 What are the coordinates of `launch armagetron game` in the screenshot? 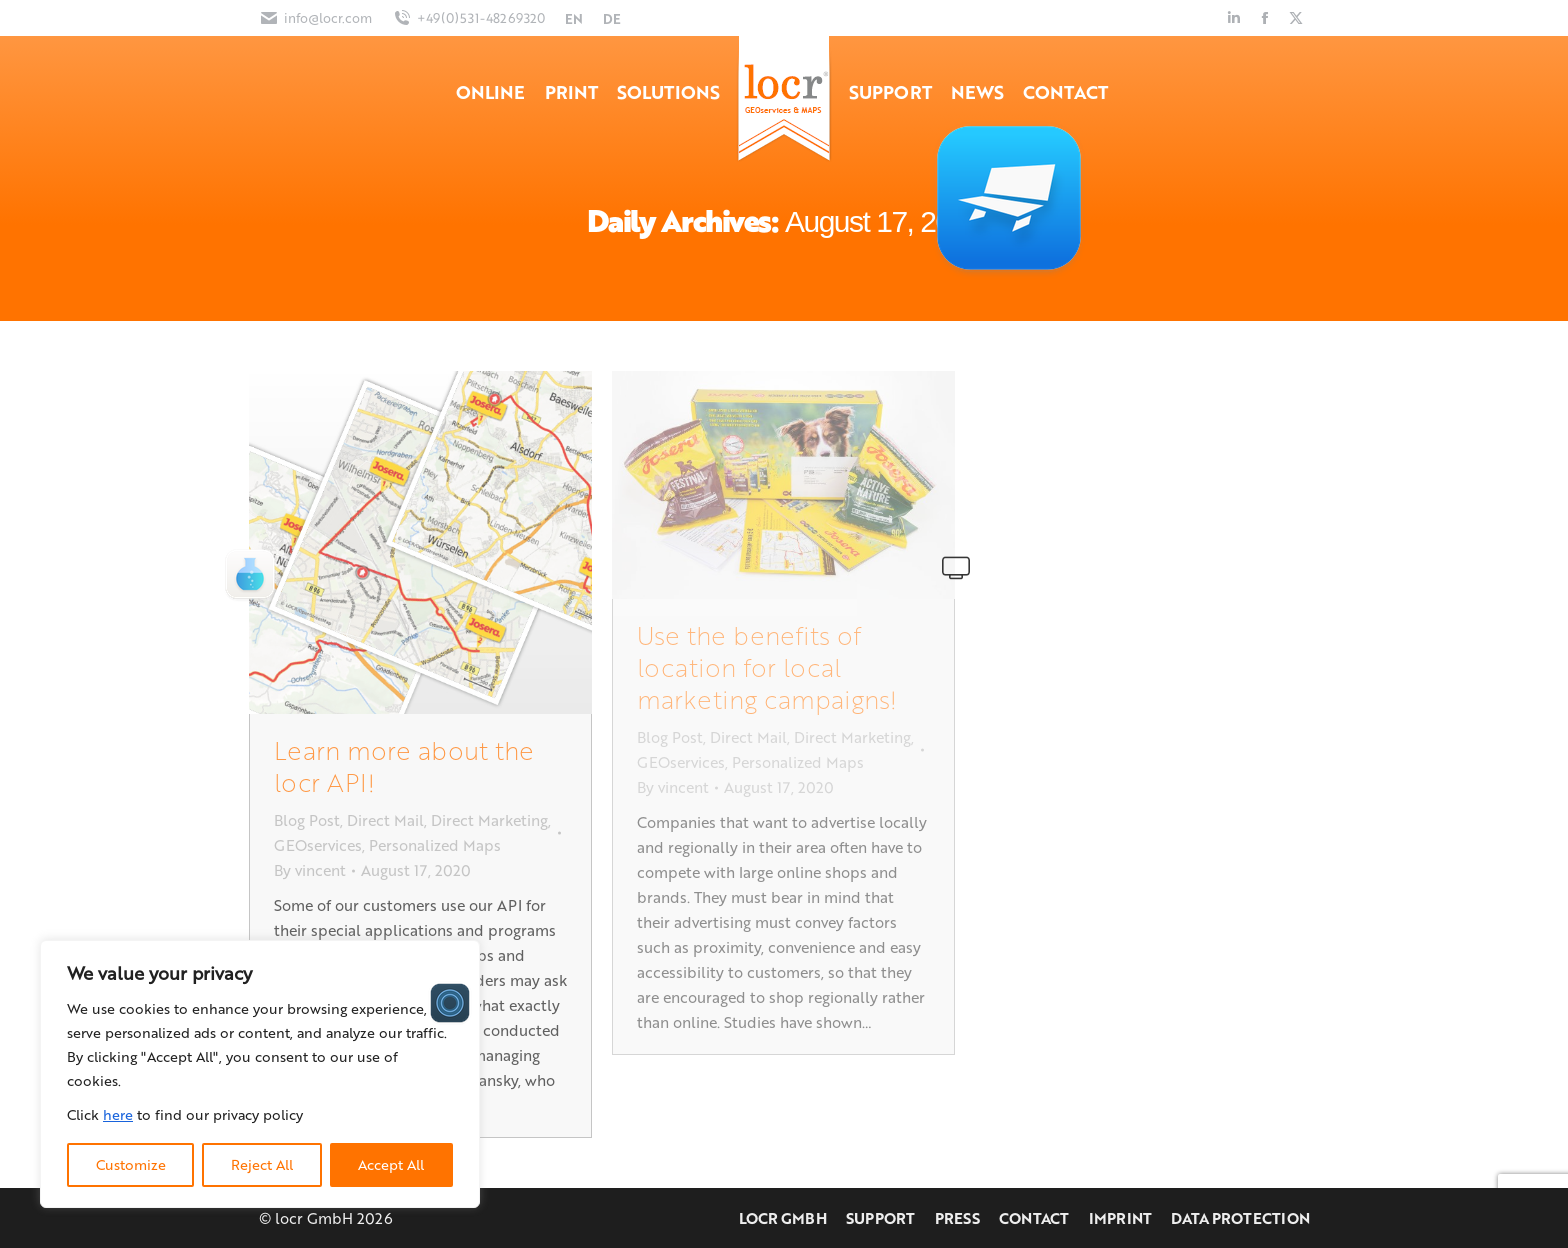 It's located at (450, 1003).